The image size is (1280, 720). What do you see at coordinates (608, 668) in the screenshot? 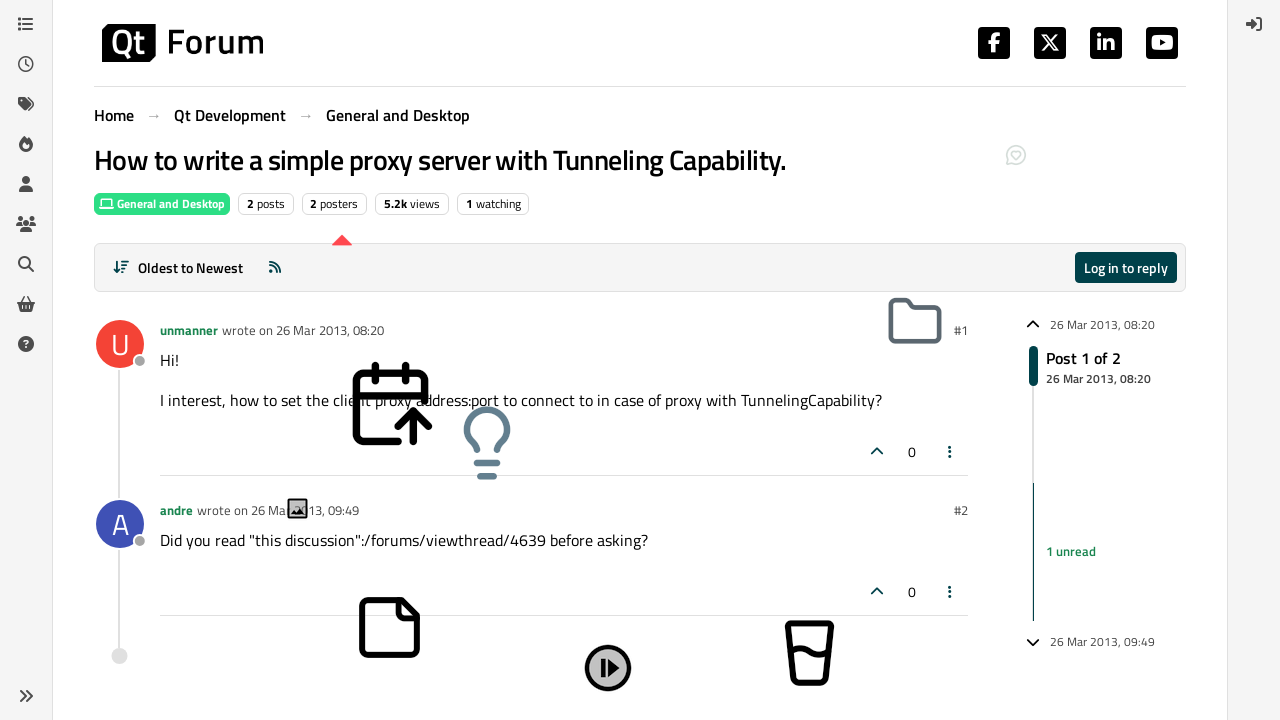
I see `play from the beginning` at bounding box center [608, 668].